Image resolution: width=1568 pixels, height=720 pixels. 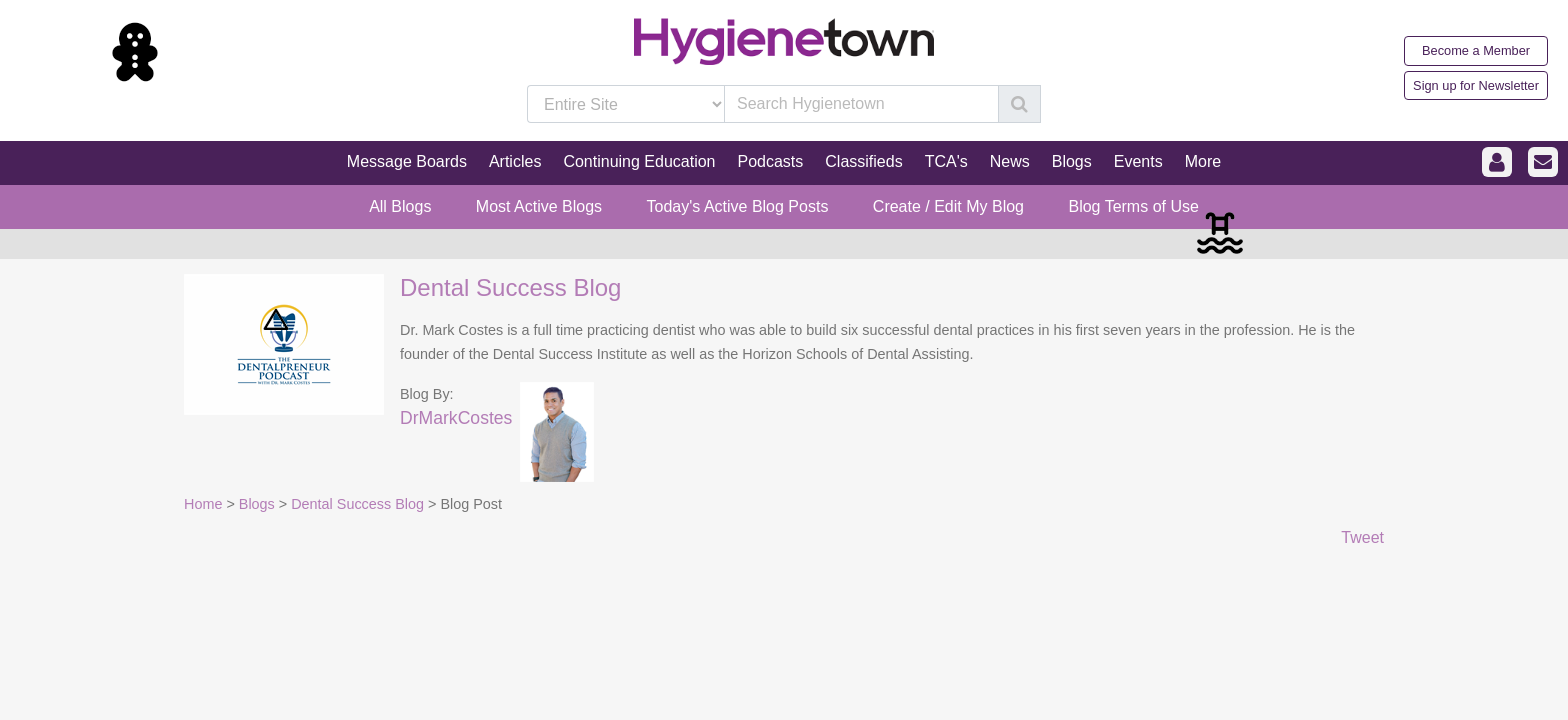 What do you see at coordinates (135, 52) in the screenshot?
I see `gingerbread man cookie icon` at bounding box center [135, 52].